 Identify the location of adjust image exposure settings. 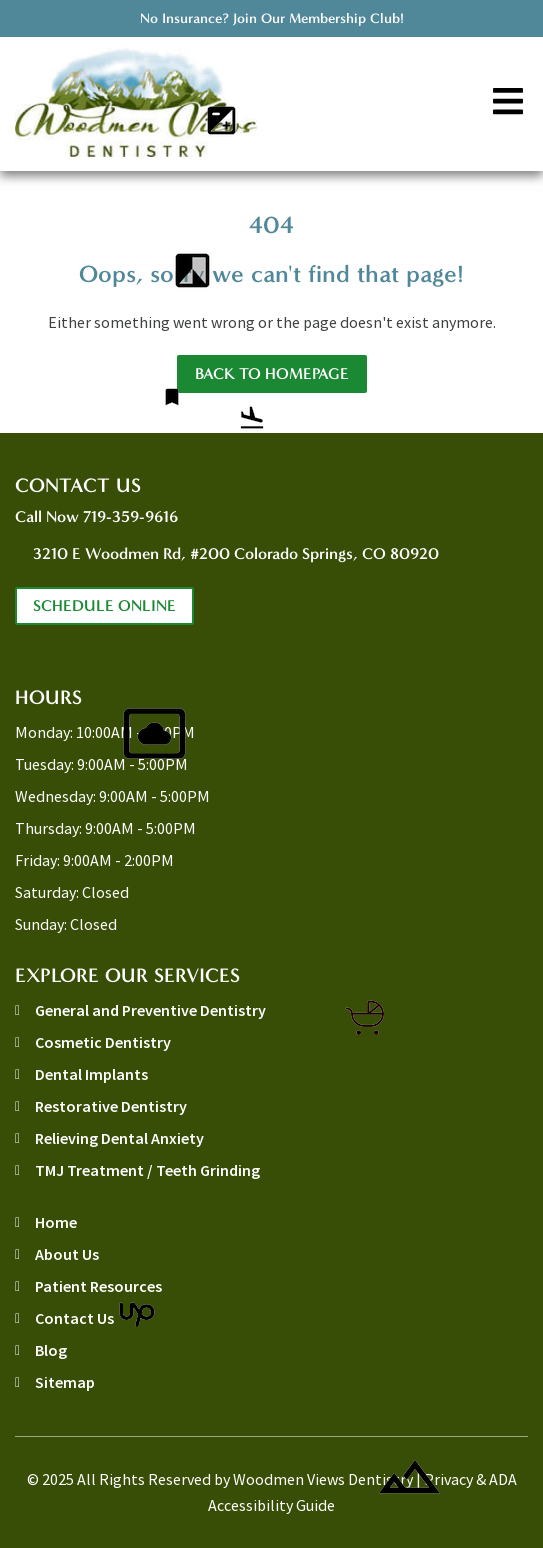
(221, 120).